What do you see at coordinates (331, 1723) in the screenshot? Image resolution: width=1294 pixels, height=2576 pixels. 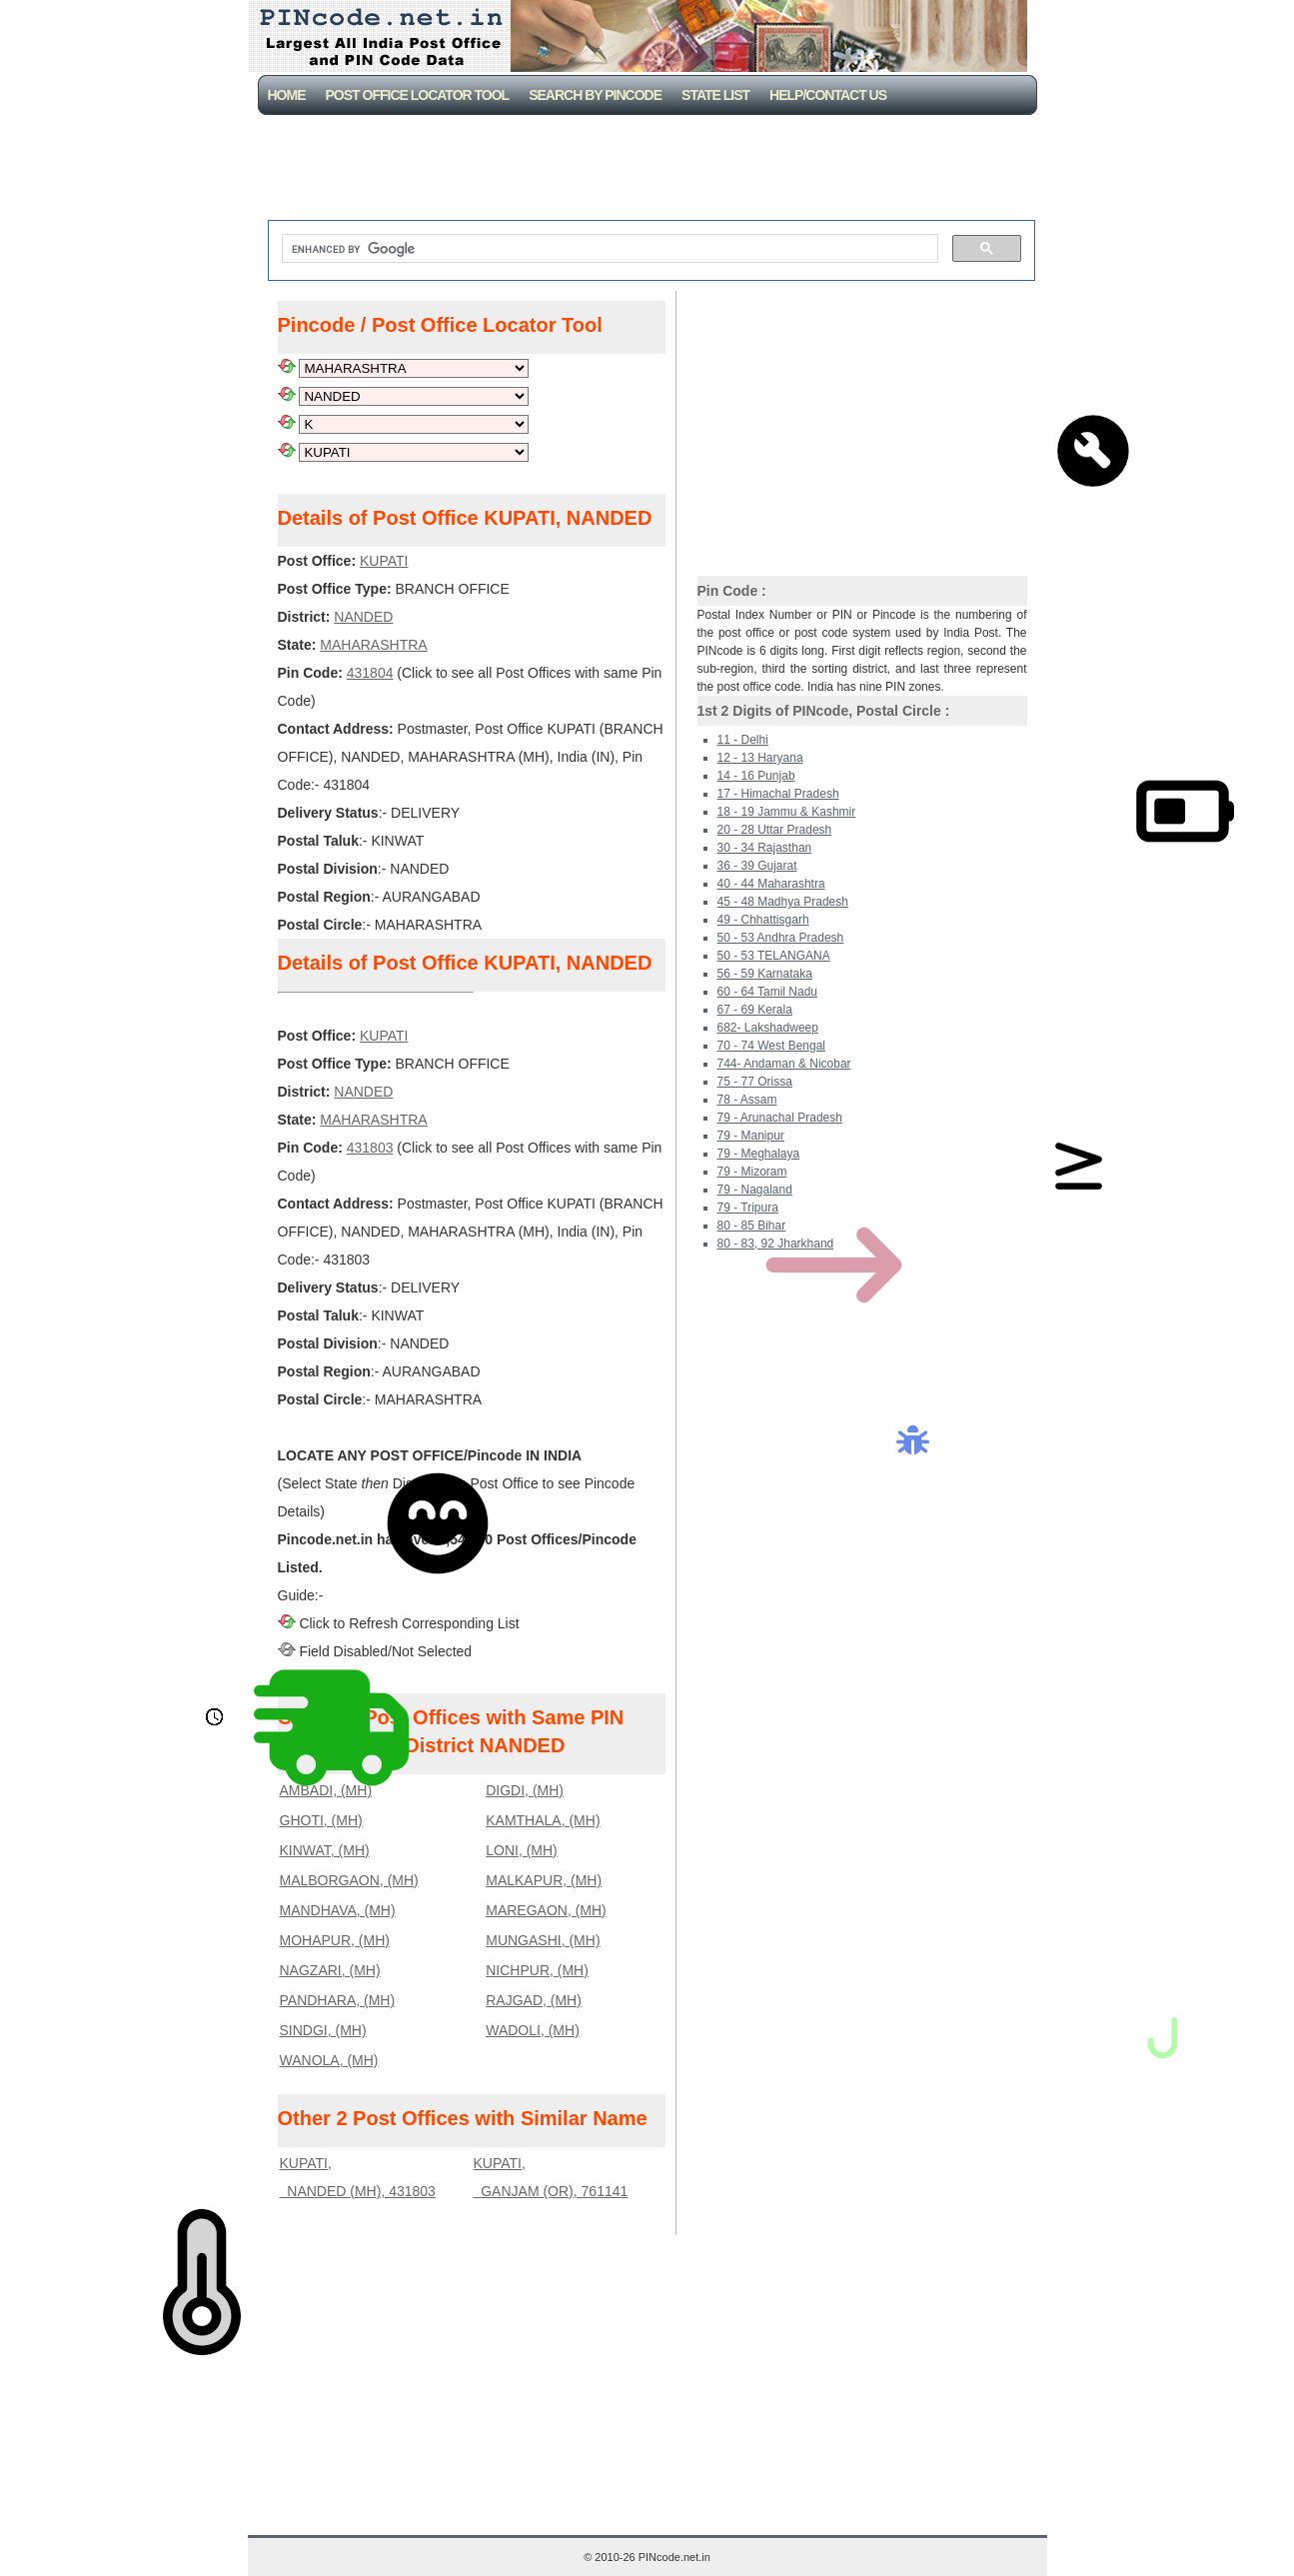 I see `indicates express or expedited shipping` at bounding box center [331, 1723].